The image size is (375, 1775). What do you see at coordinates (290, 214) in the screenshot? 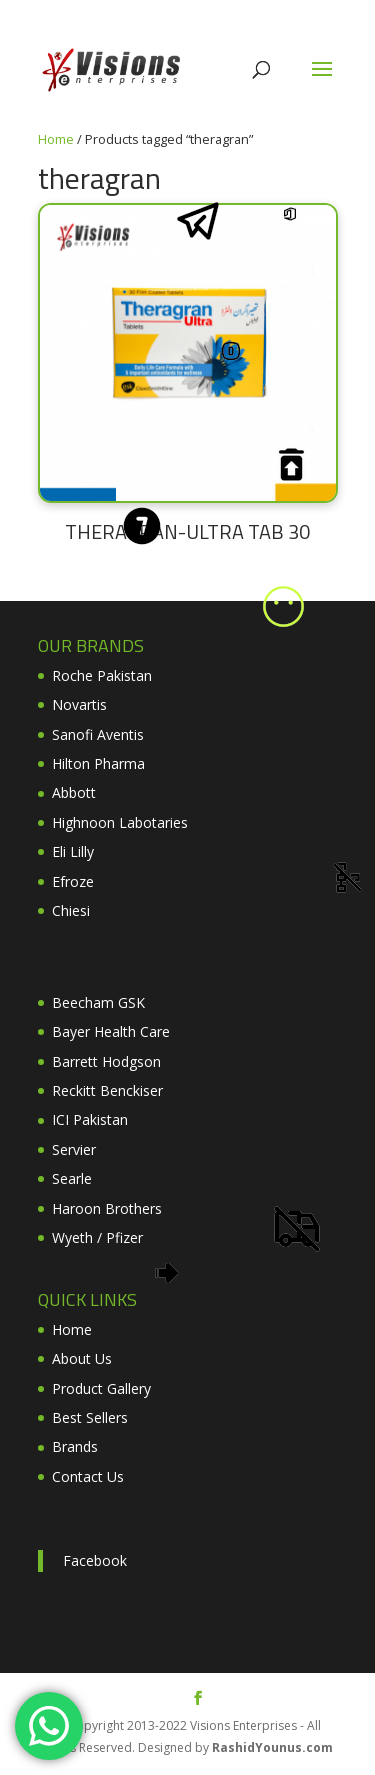
I see `open Microsoft Office suite` at bounding box center [290, 214].